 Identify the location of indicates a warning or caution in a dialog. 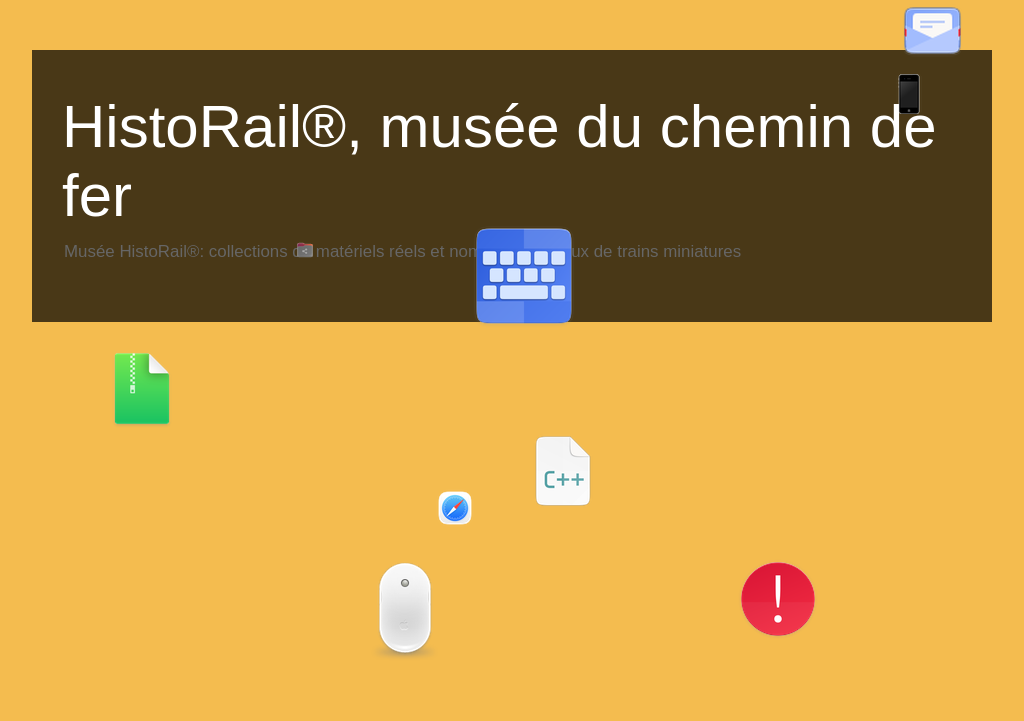
(778, 599).